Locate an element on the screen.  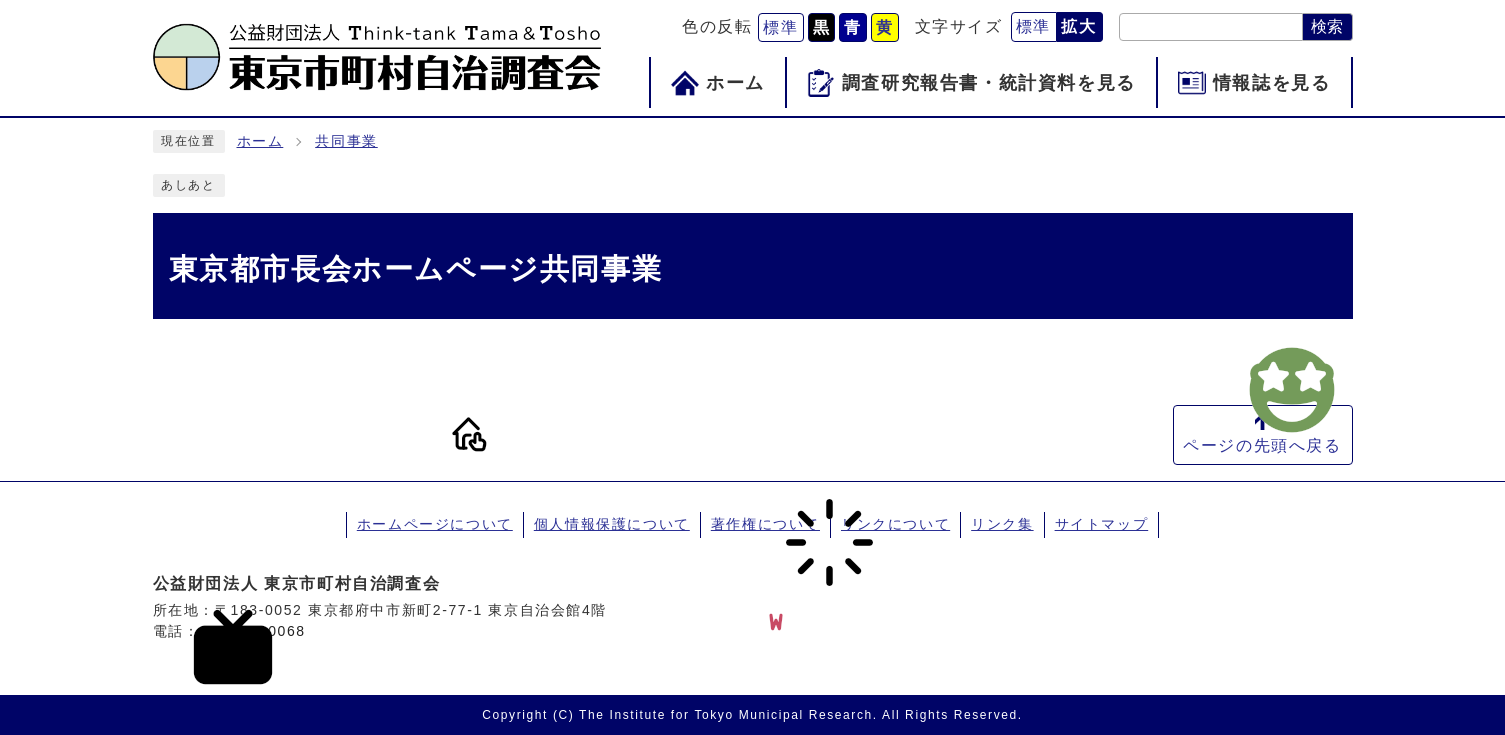
indicates content is loading is located at coordinates (829, 542).